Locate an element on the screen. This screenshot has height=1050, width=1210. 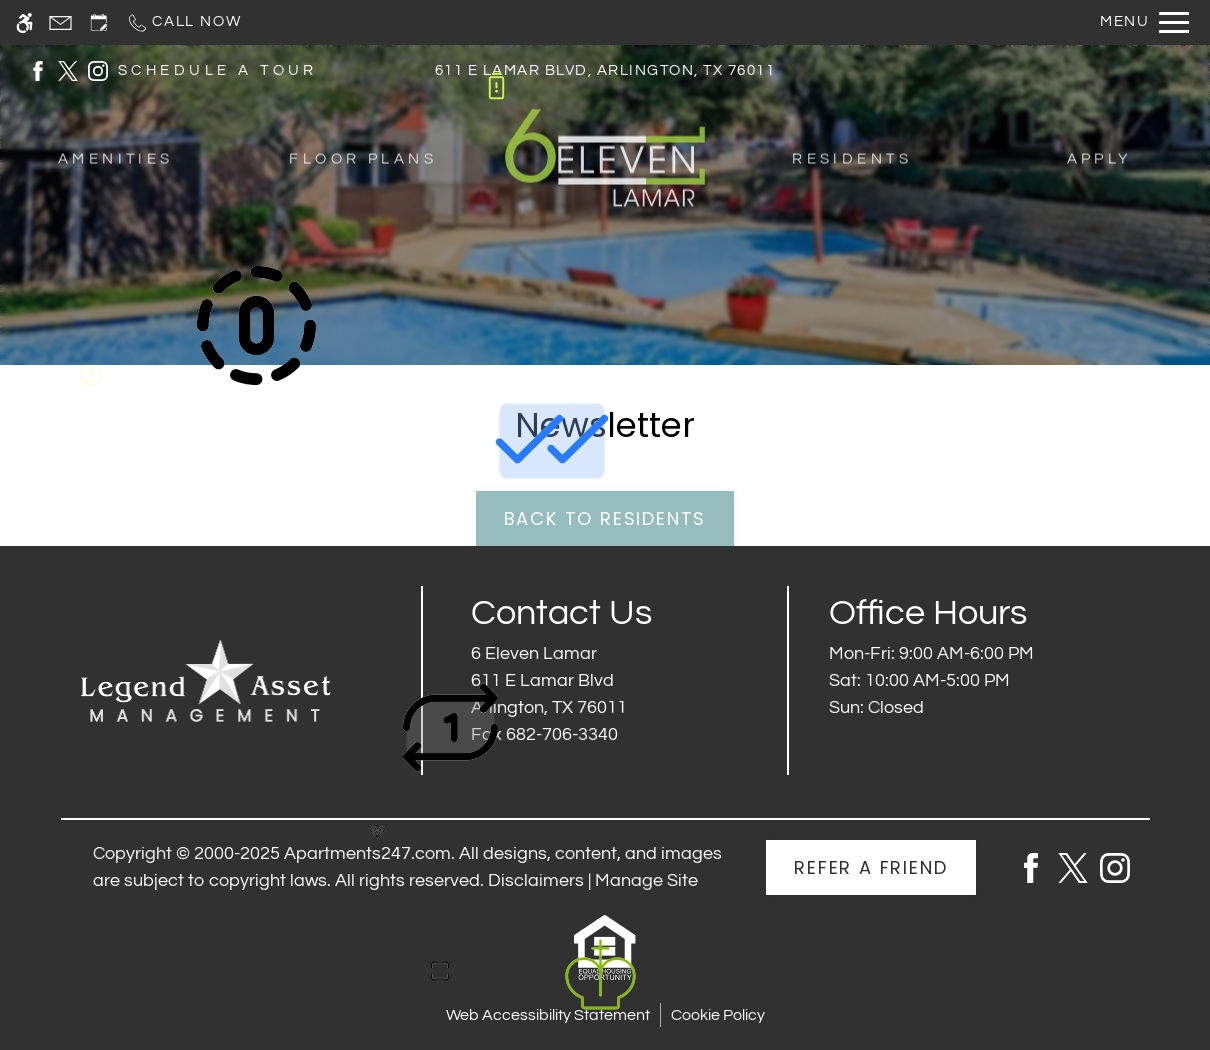
repeat the current track once is located at coordinates (450, 727).